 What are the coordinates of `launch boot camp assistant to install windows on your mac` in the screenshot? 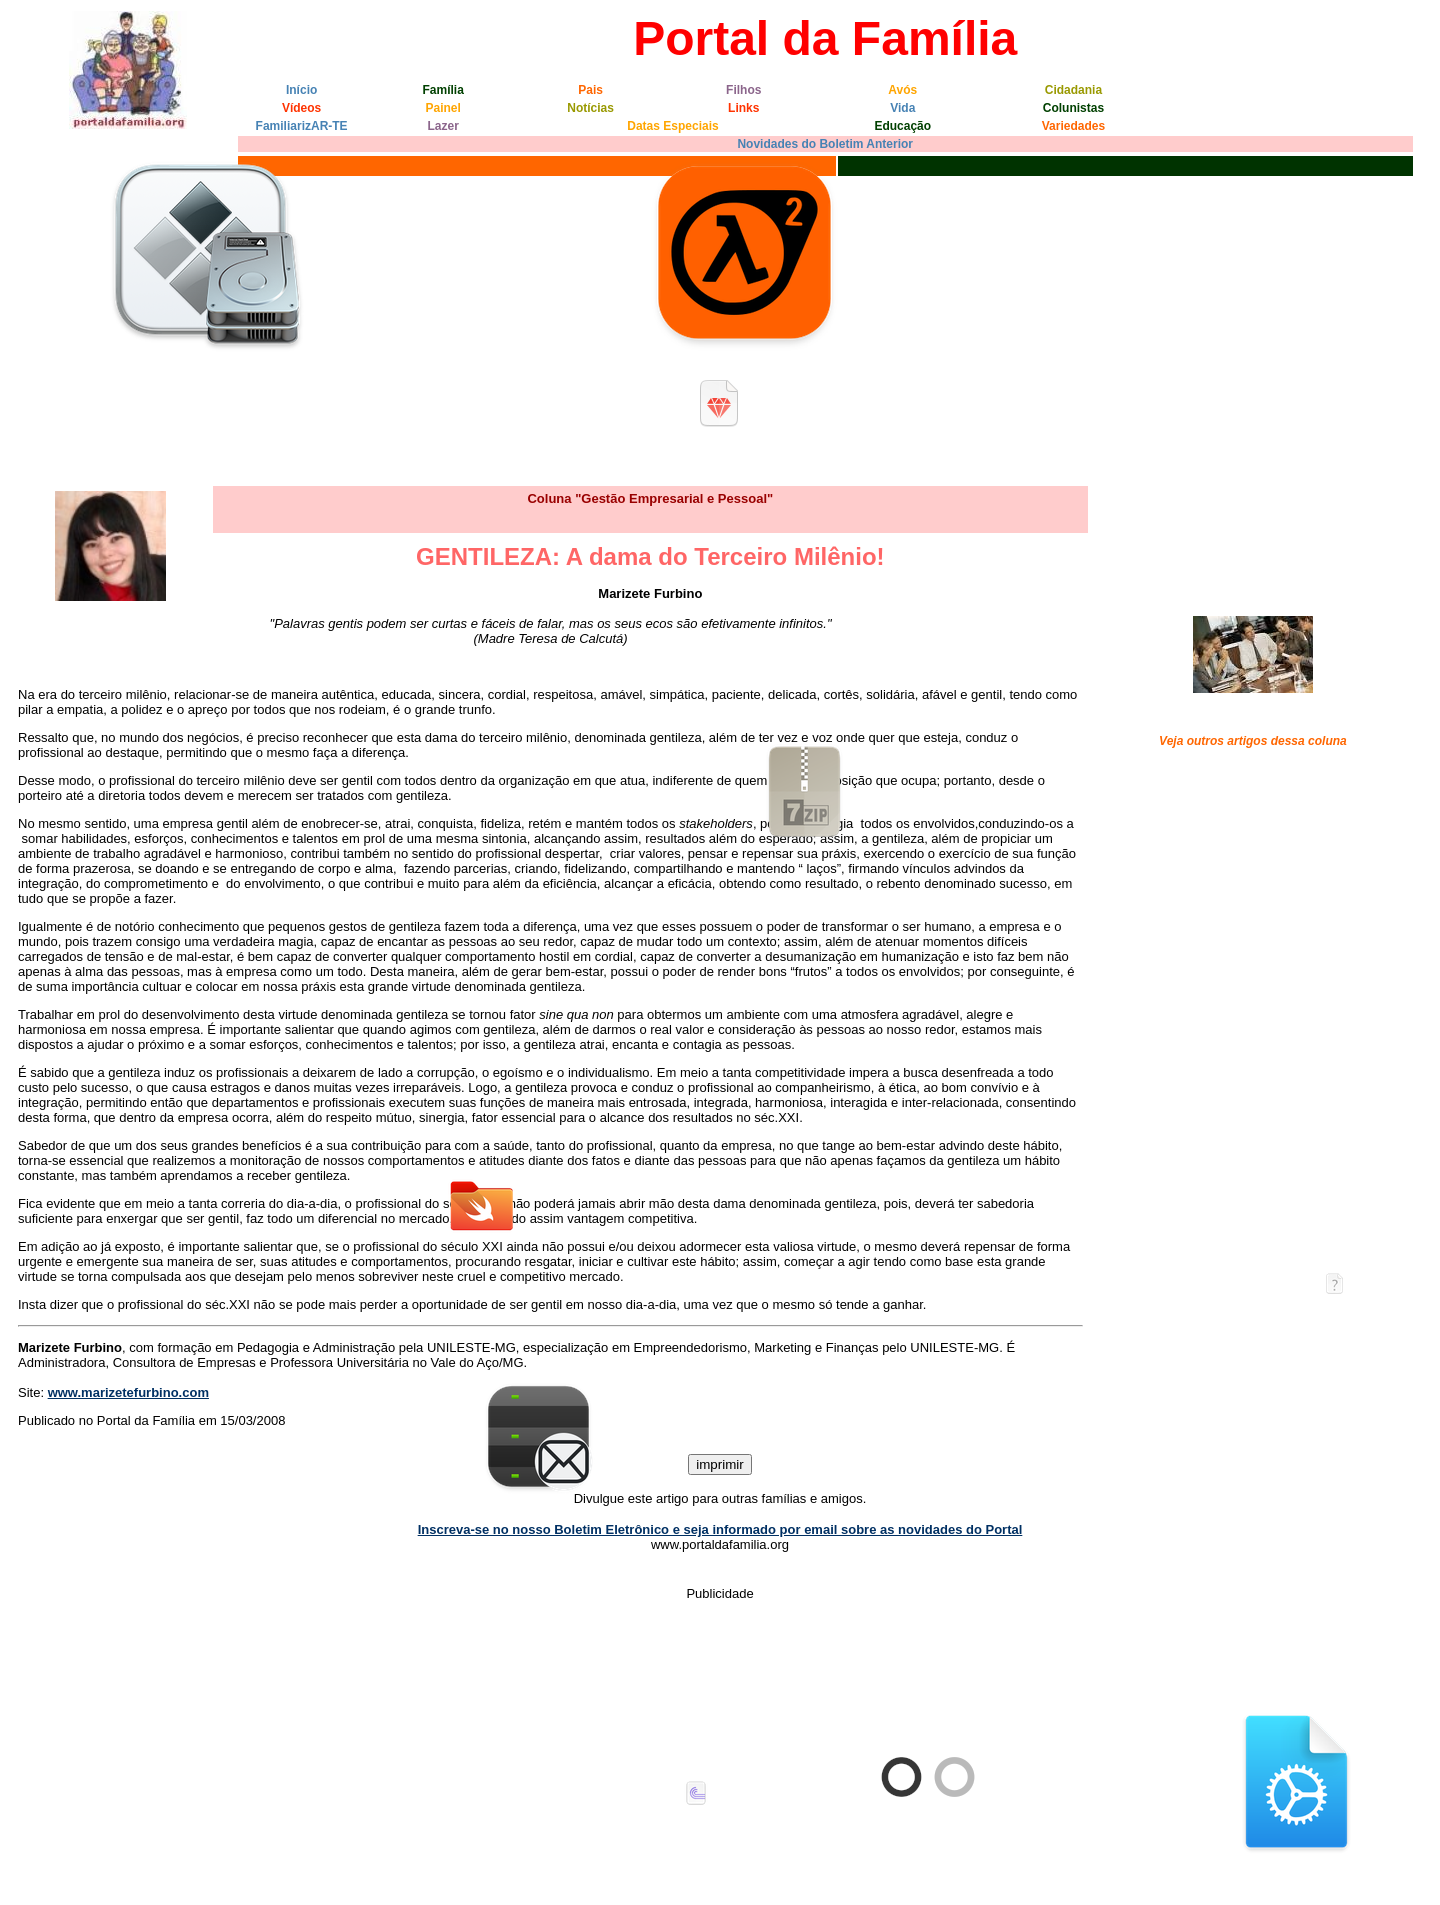 It's located at (200, 249).